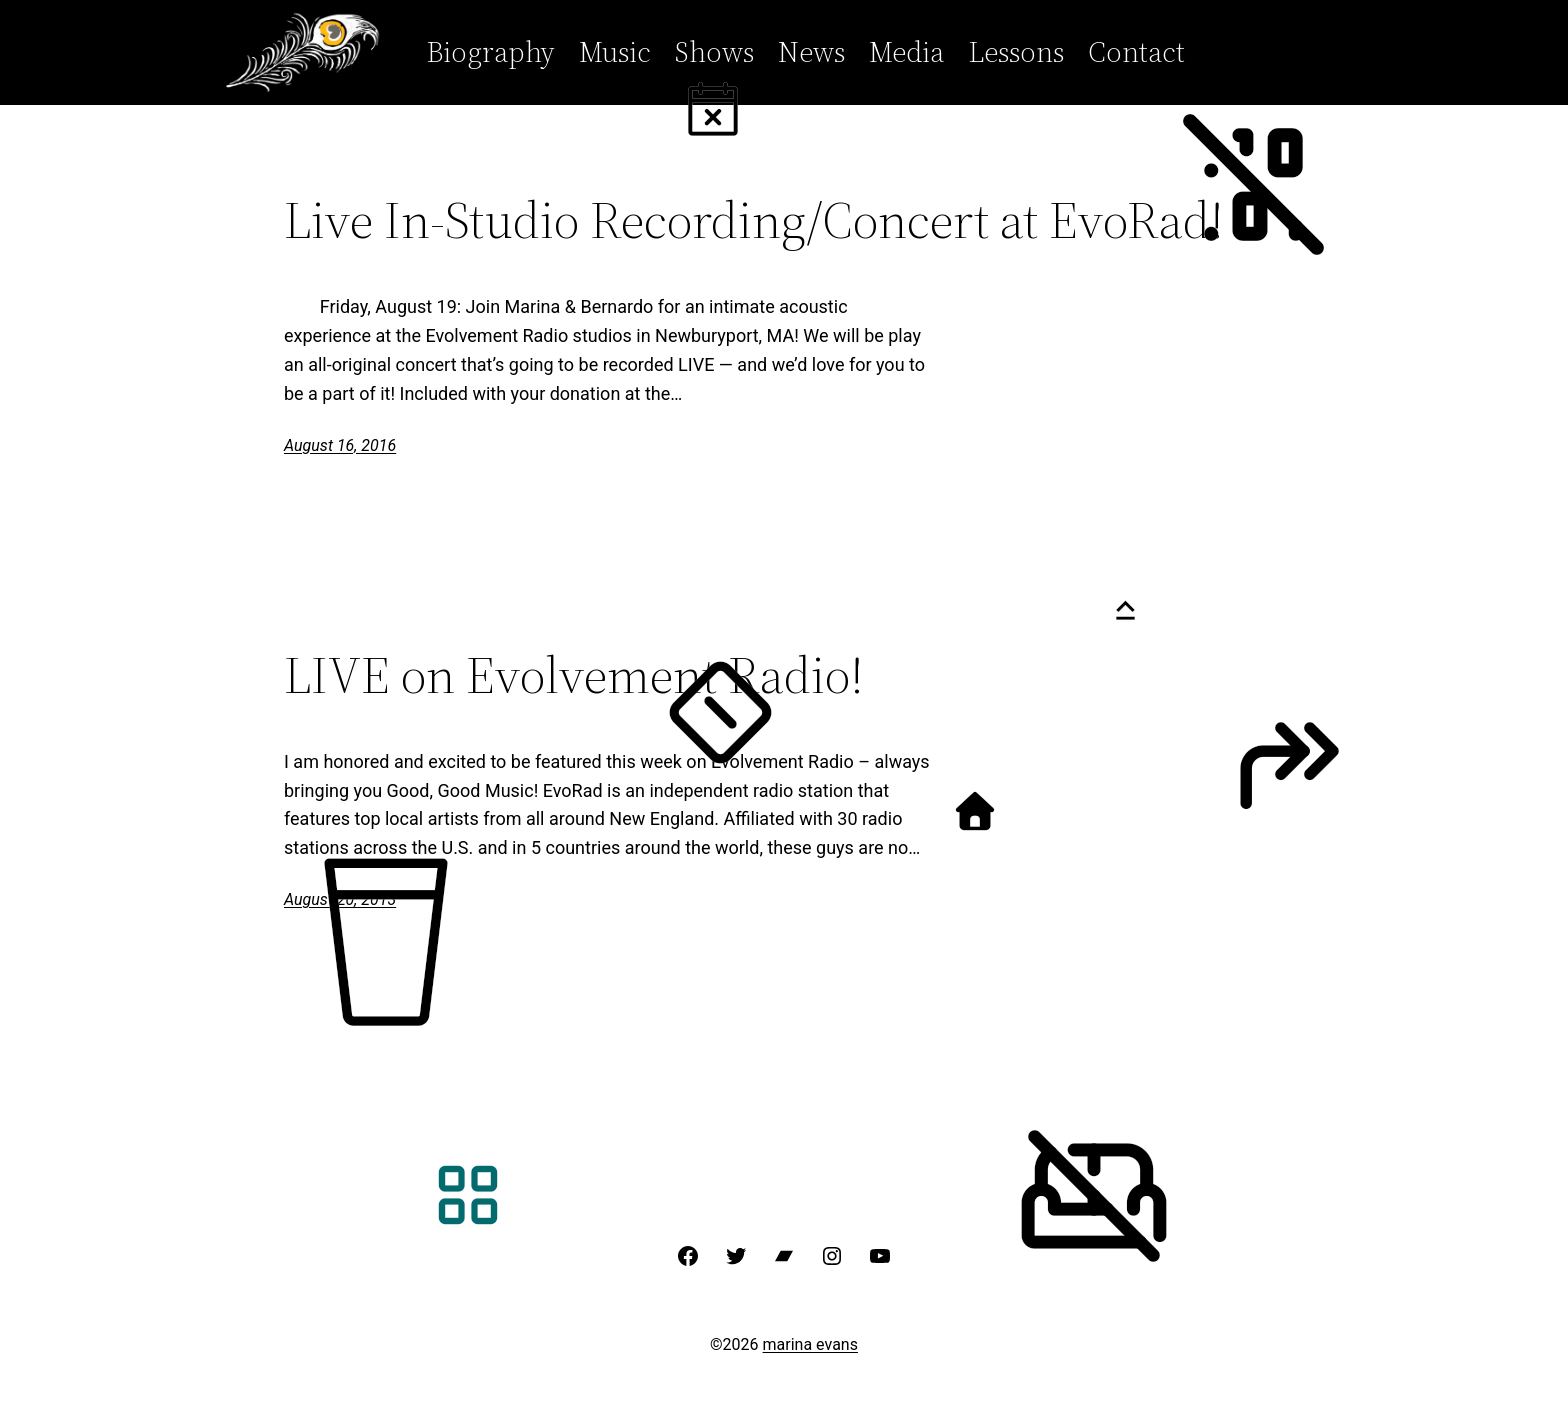 This screenshot has width=1568, height=1422. Describe the element at coordinates (386, 939) in the screenshot. I see `view nearby bars or pubs` at that location.